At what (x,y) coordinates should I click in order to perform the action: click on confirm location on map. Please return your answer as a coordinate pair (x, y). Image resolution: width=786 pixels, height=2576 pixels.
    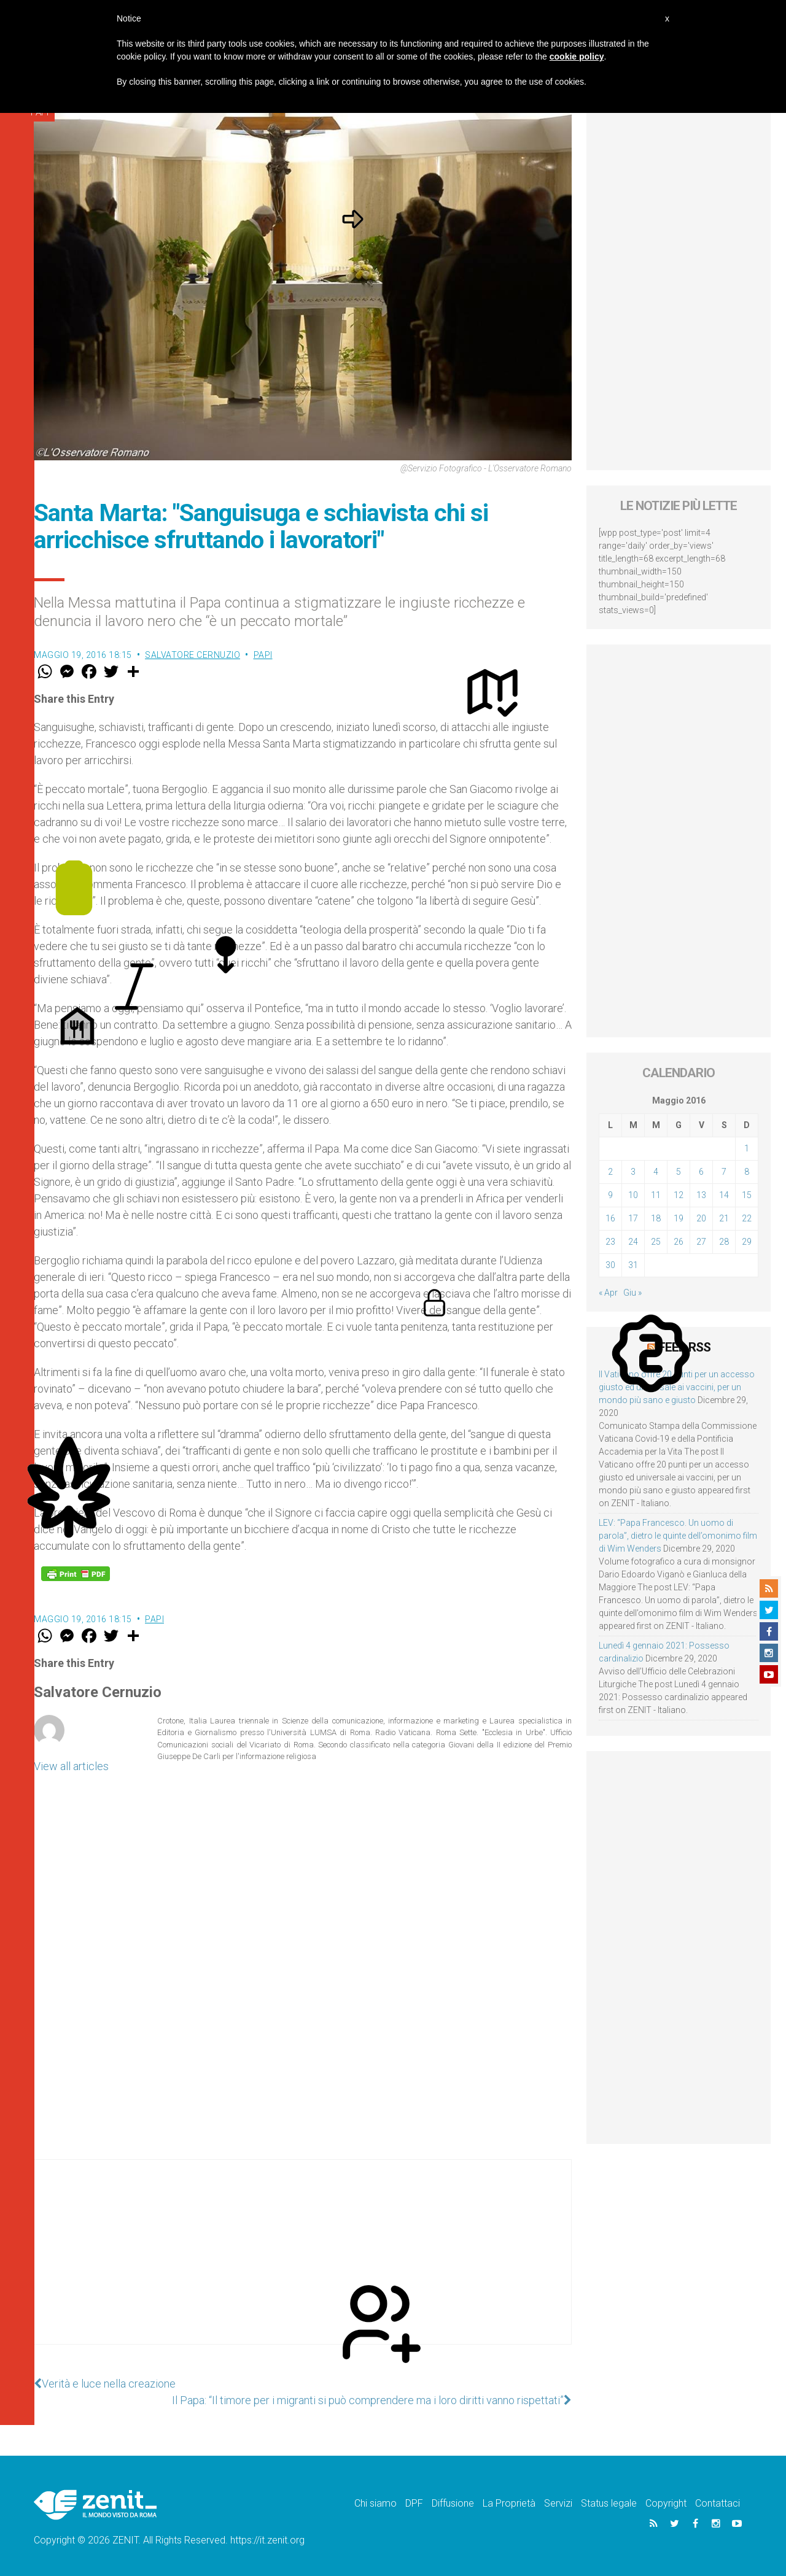
    Looking at the image, I should click on (492, 692).